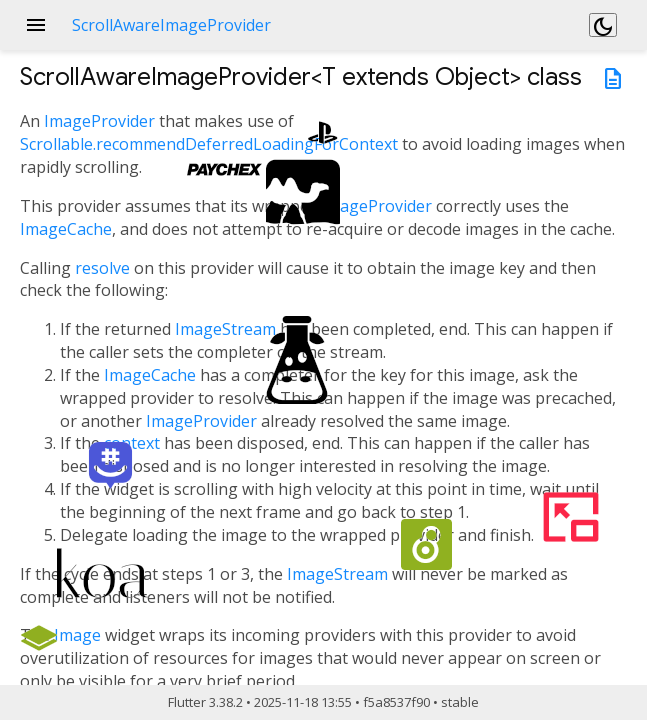 The image size is (647, 720). What do you see at coordinates (571, 517) in the screenshot?
I see `exit picture-in-picture mode` at bounding box center [571, 517].